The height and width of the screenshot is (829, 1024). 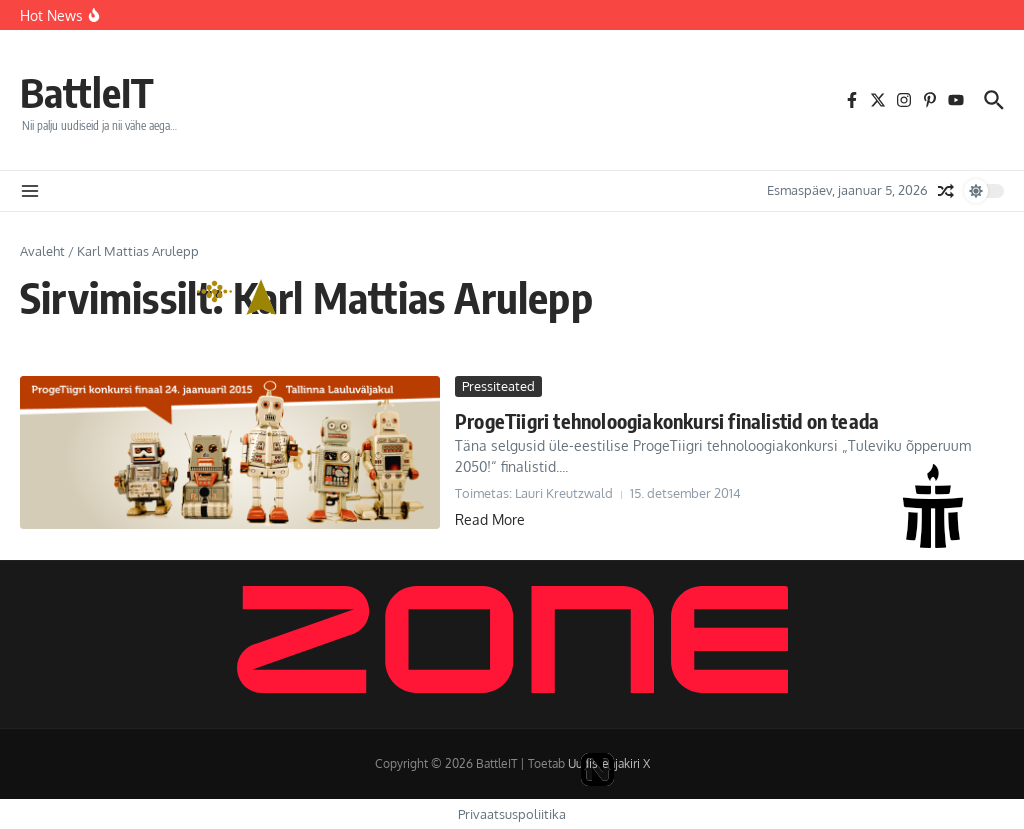 What do you see at coordinates (214, 291) in the screenshot?
I see `open Wwise audio middleware application` at bounding box center [214, 291].